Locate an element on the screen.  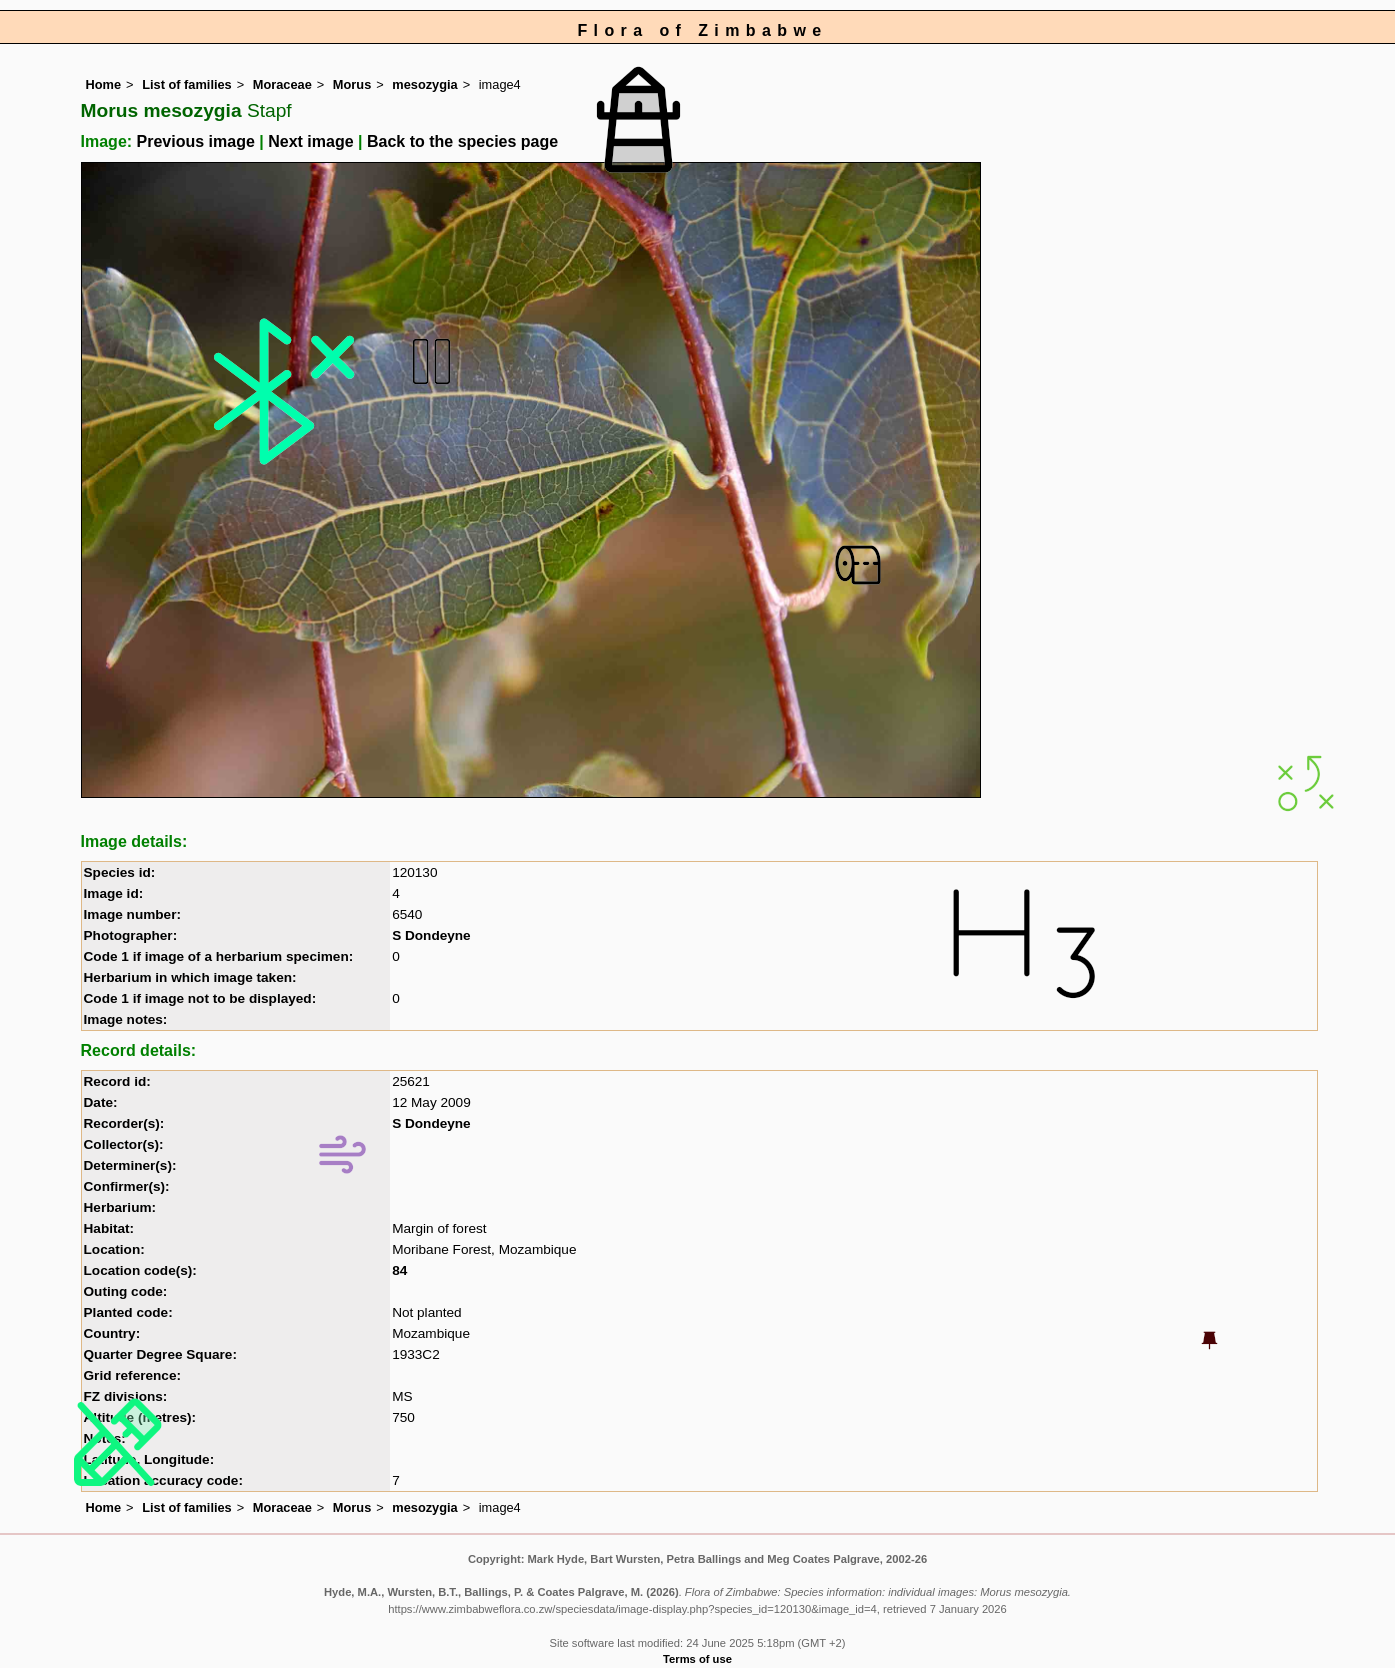
pin an item to keep it visible is located at coordinates (1209, 1339).